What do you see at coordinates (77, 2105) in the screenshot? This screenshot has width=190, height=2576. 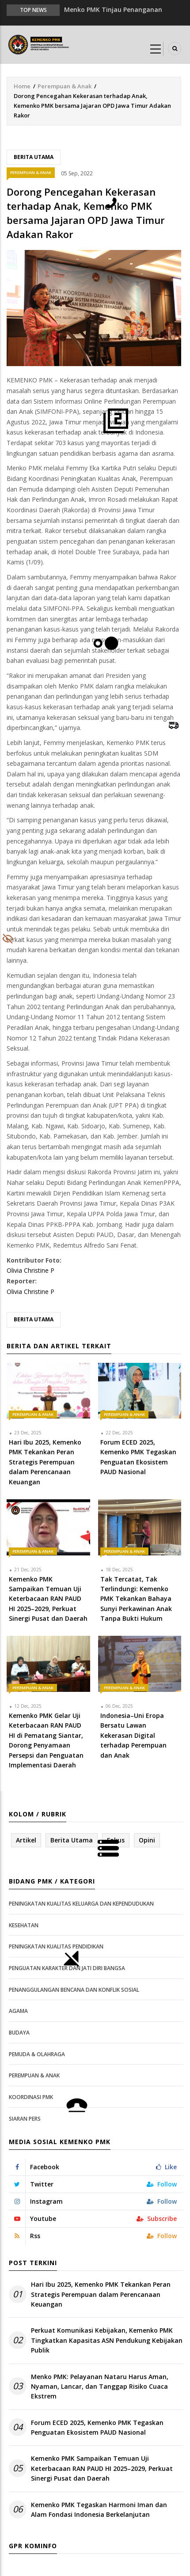 I see `end the current phone call` at bounding box center [77, 2105].